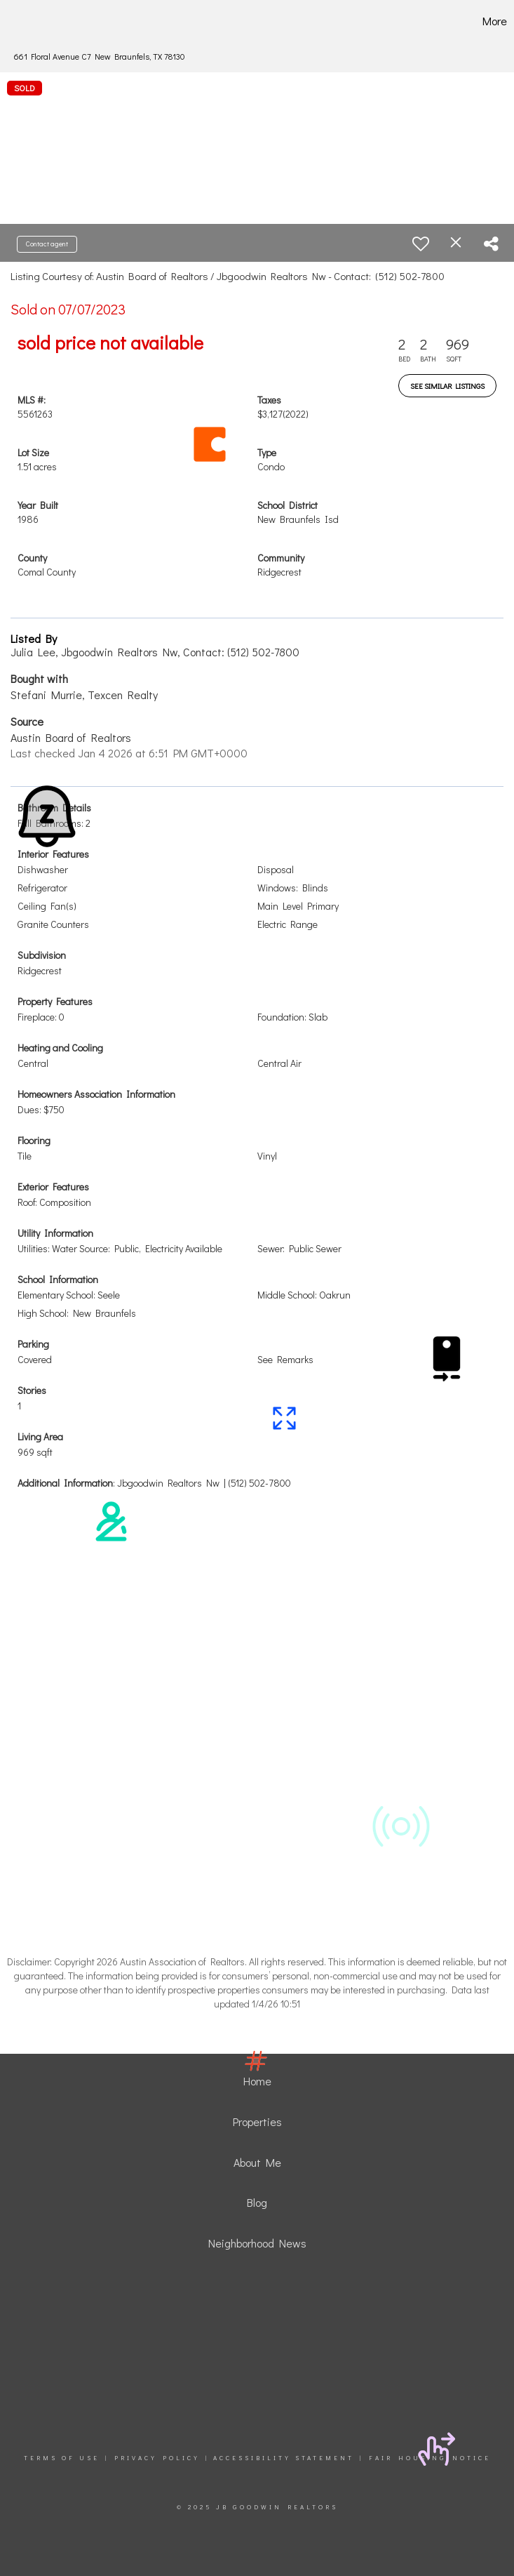 Image resolution: width=514 pixels, height=2576 pixels. Describe the element at coordinates (447, 1360) in the screenshot. I see `switch to rear camera` at that location.